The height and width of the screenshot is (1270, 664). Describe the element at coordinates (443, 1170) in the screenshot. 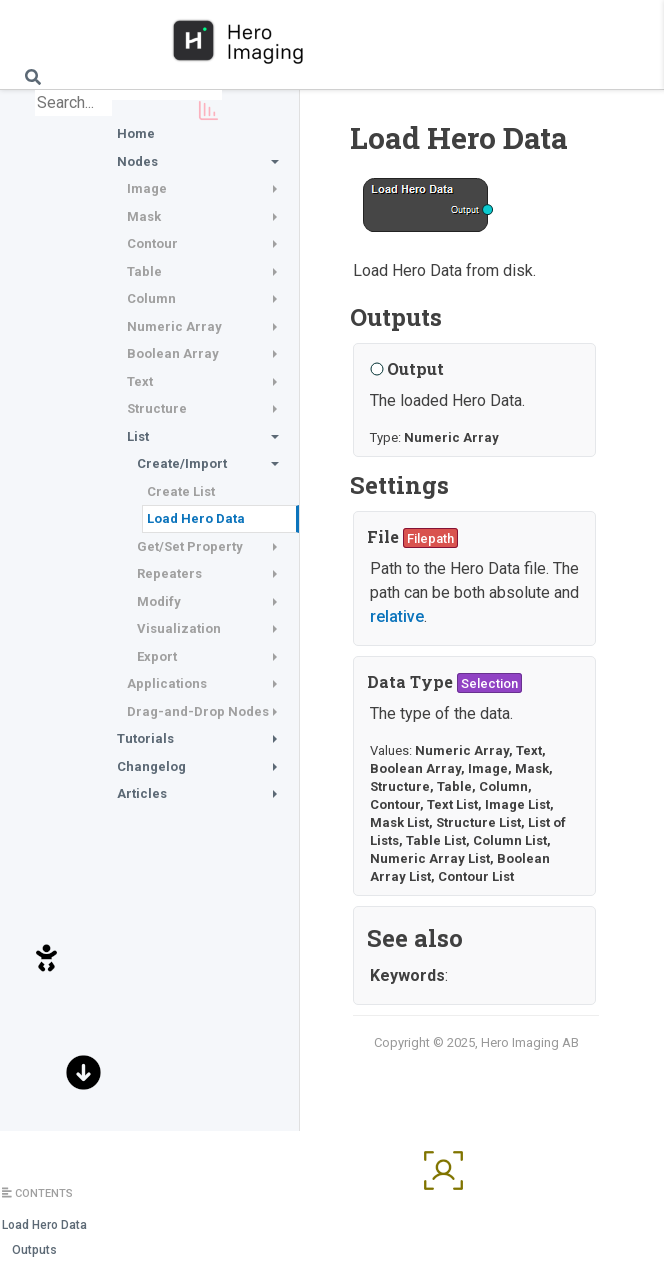

I see `focus on user profile or account` at that location.